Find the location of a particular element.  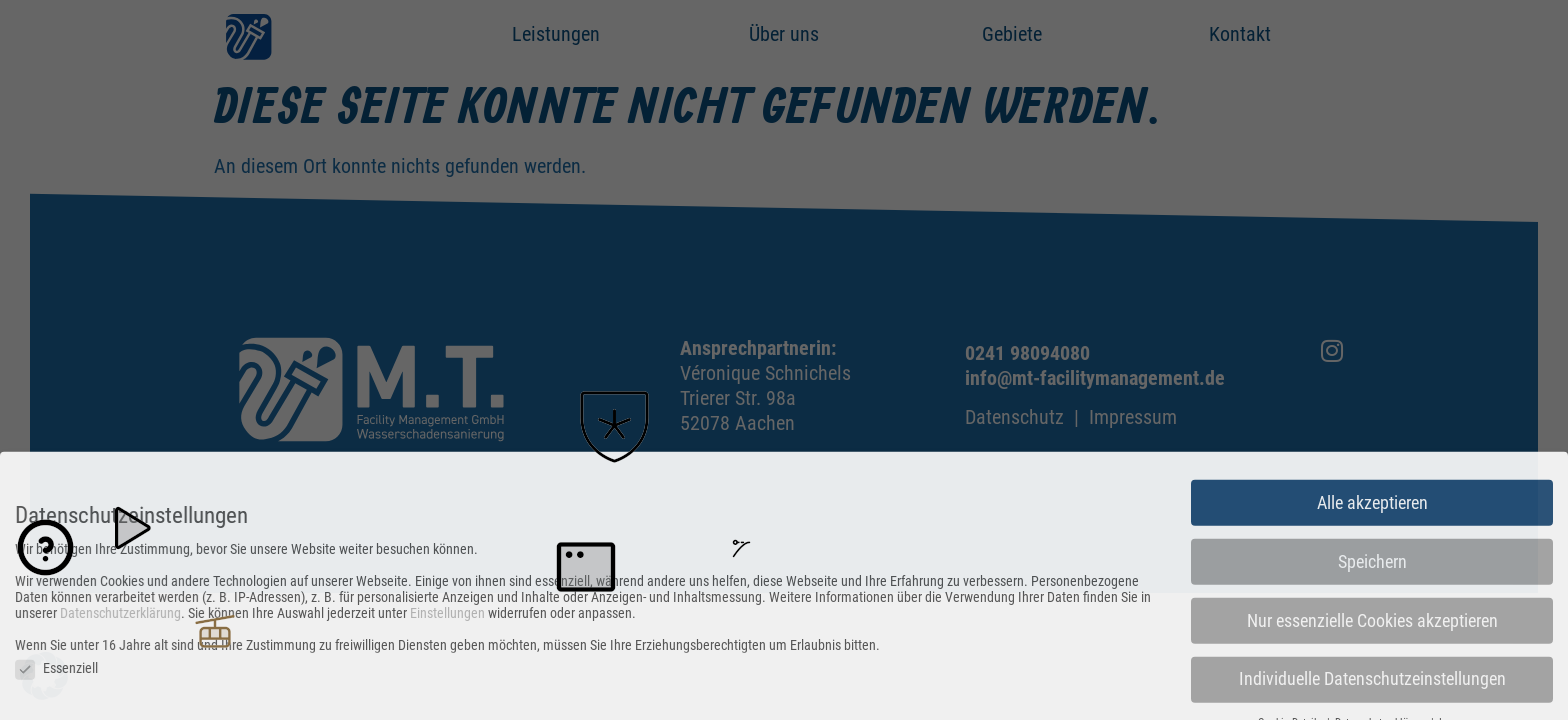

access cable car or gondola transit information is located at coordinates (215, 632).